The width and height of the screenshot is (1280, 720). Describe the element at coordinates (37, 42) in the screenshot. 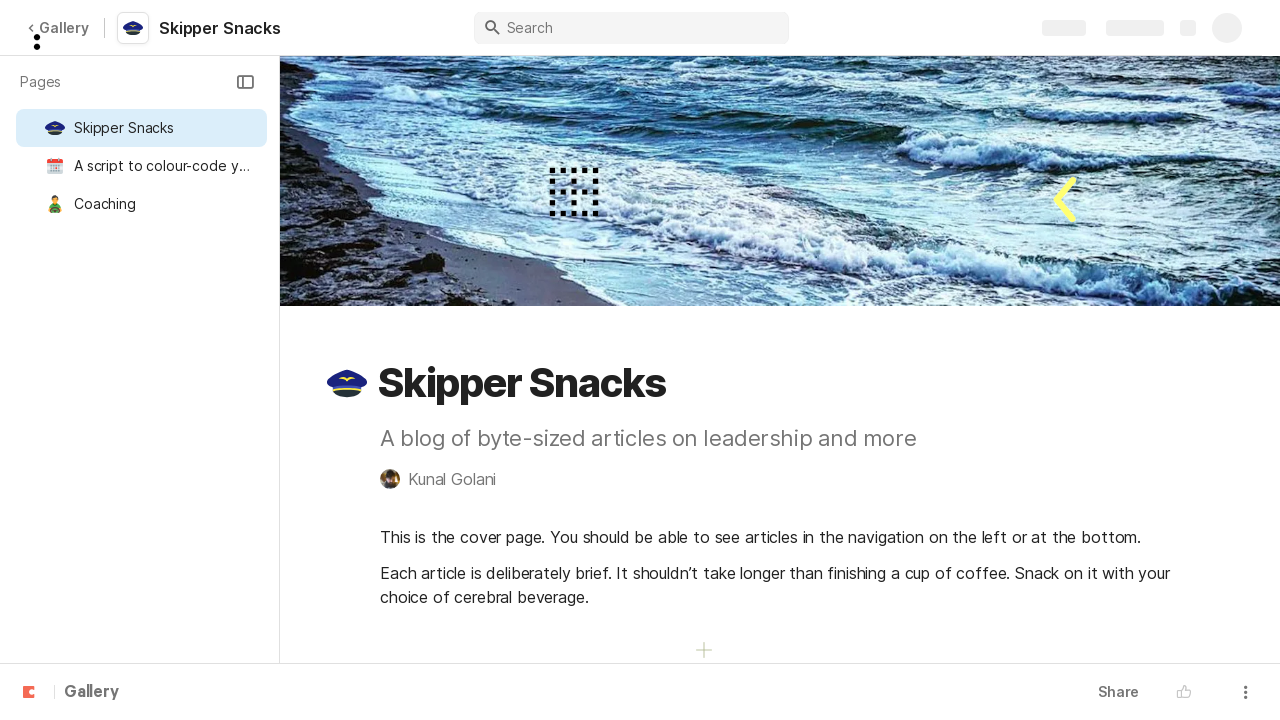

I see `access more options or actions` at that location.